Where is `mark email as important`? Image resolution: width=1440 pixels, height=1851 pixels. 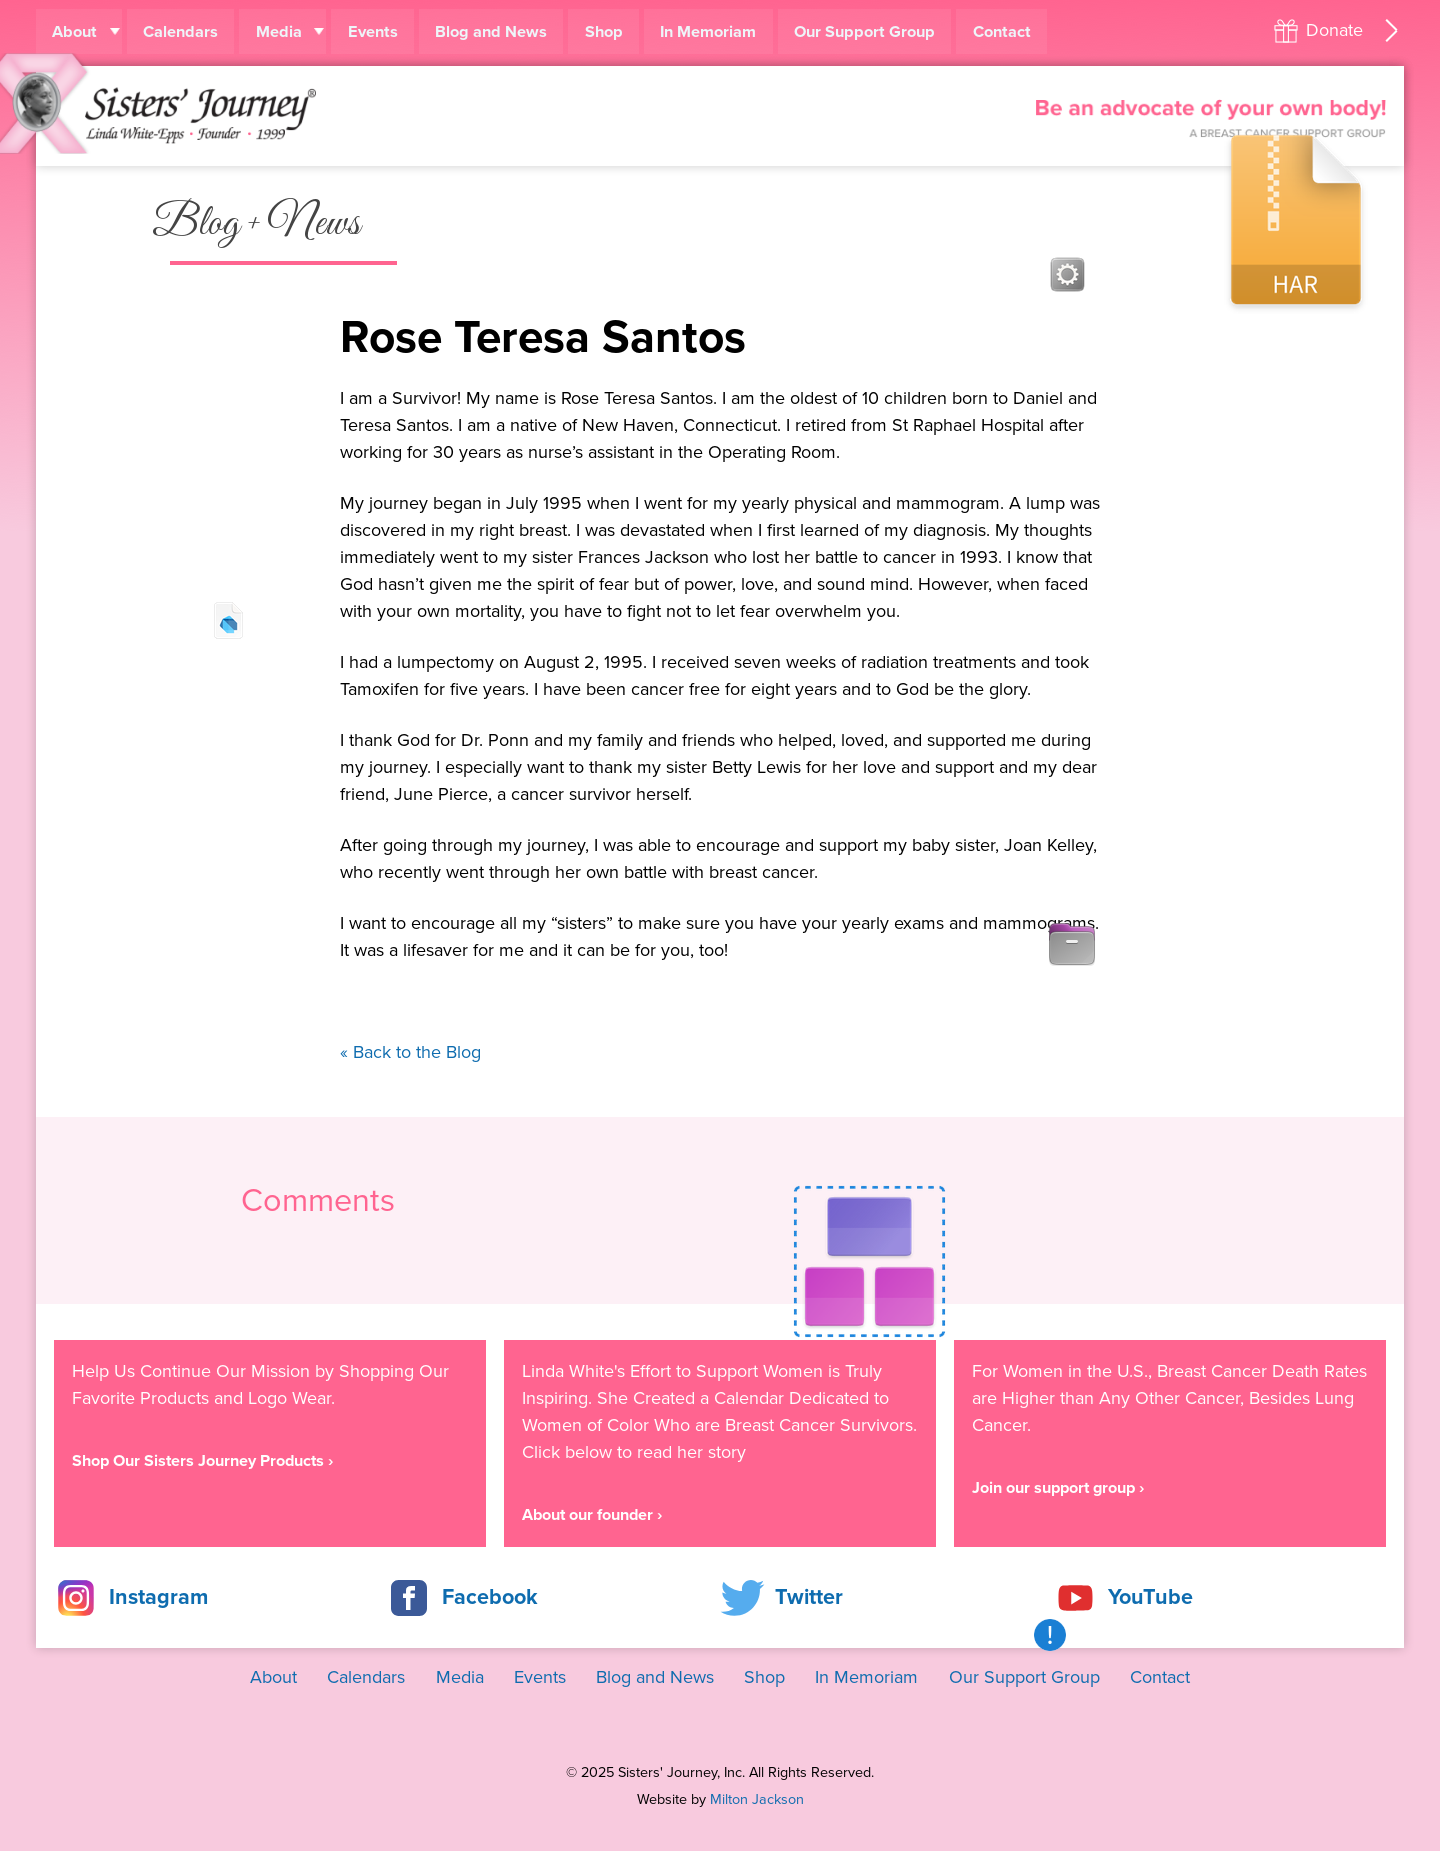
mark email as important is located at coordinates (1050, 1635).